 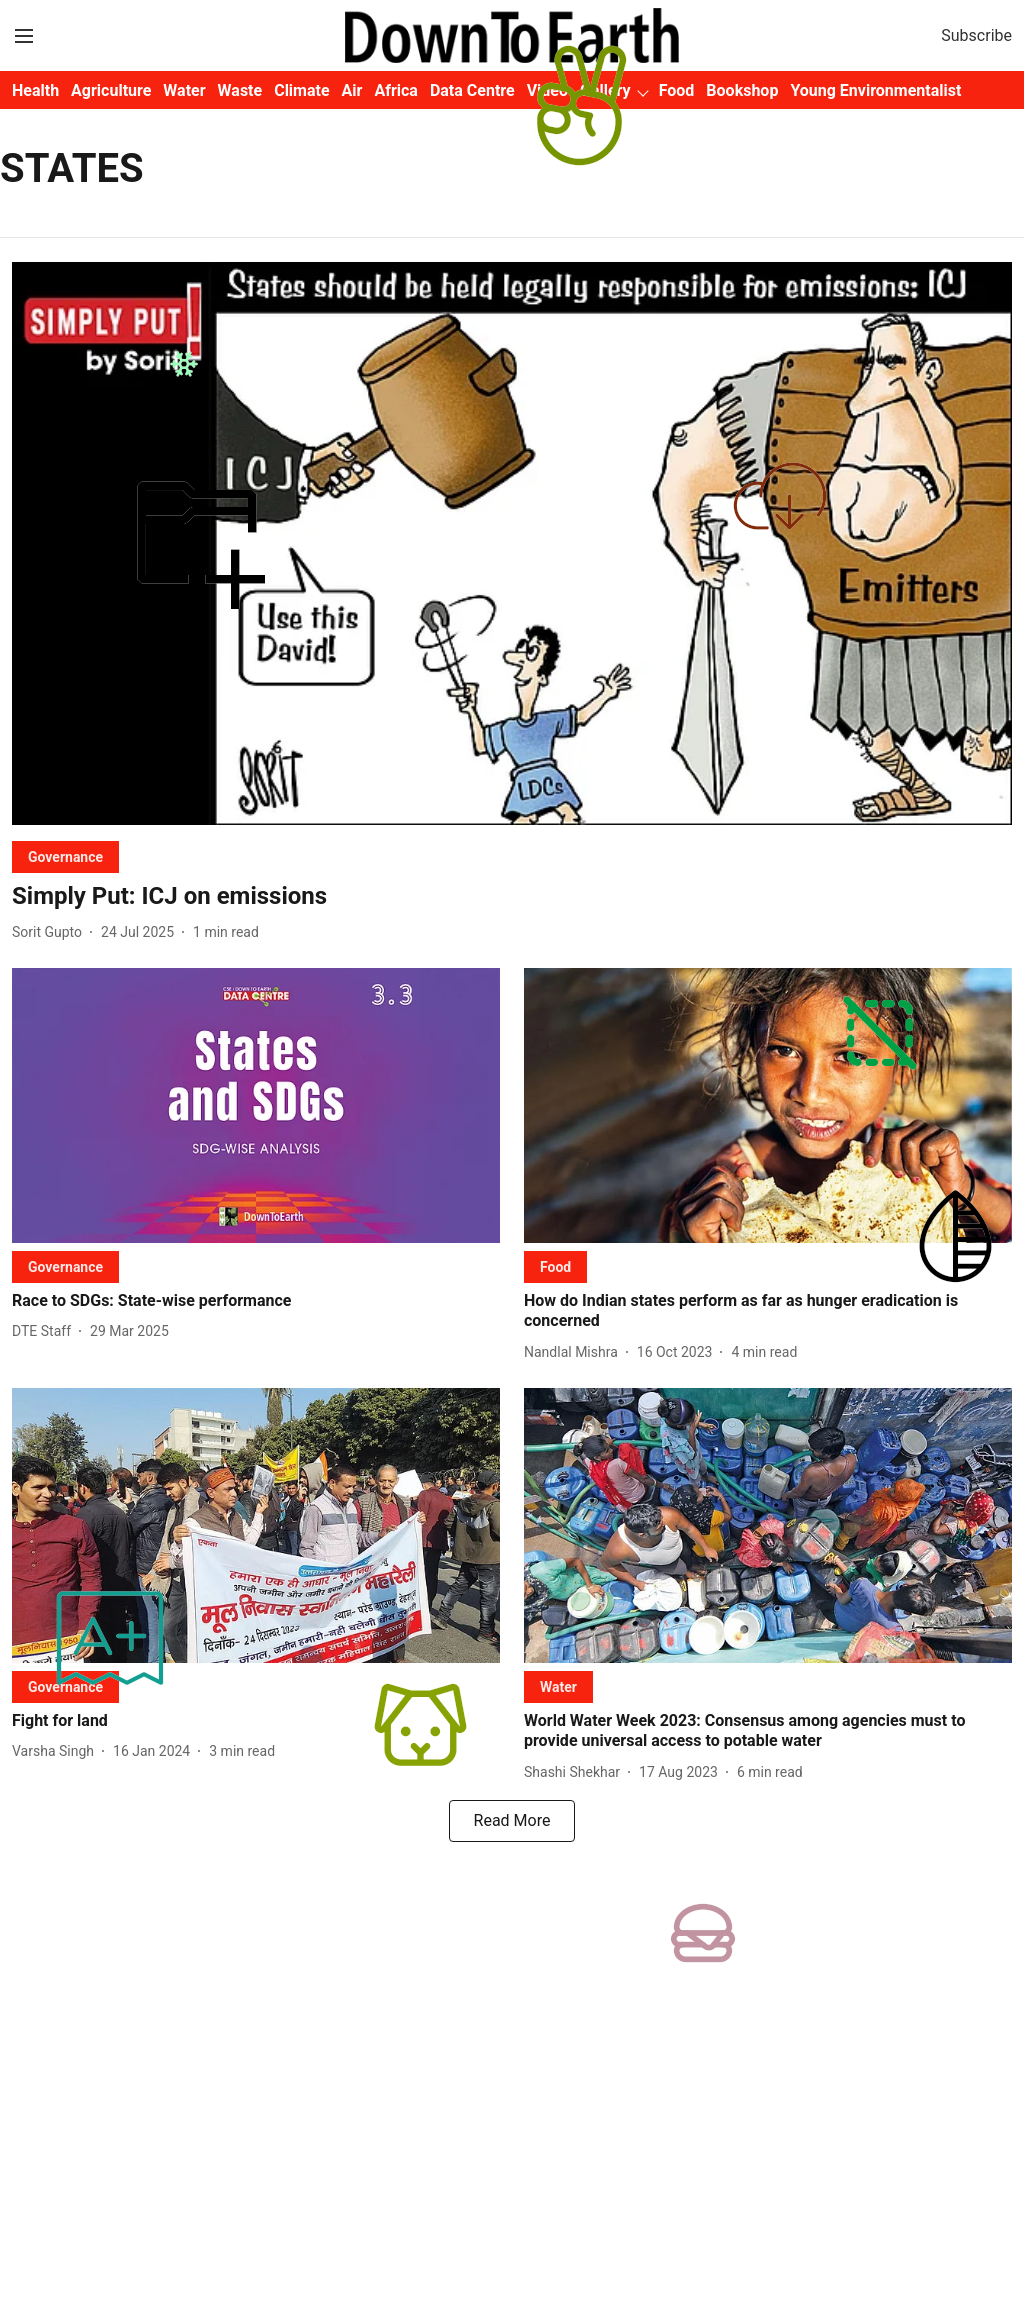 I want to click on adjust opacity or transparency settings, so click(x=955, y=1239).